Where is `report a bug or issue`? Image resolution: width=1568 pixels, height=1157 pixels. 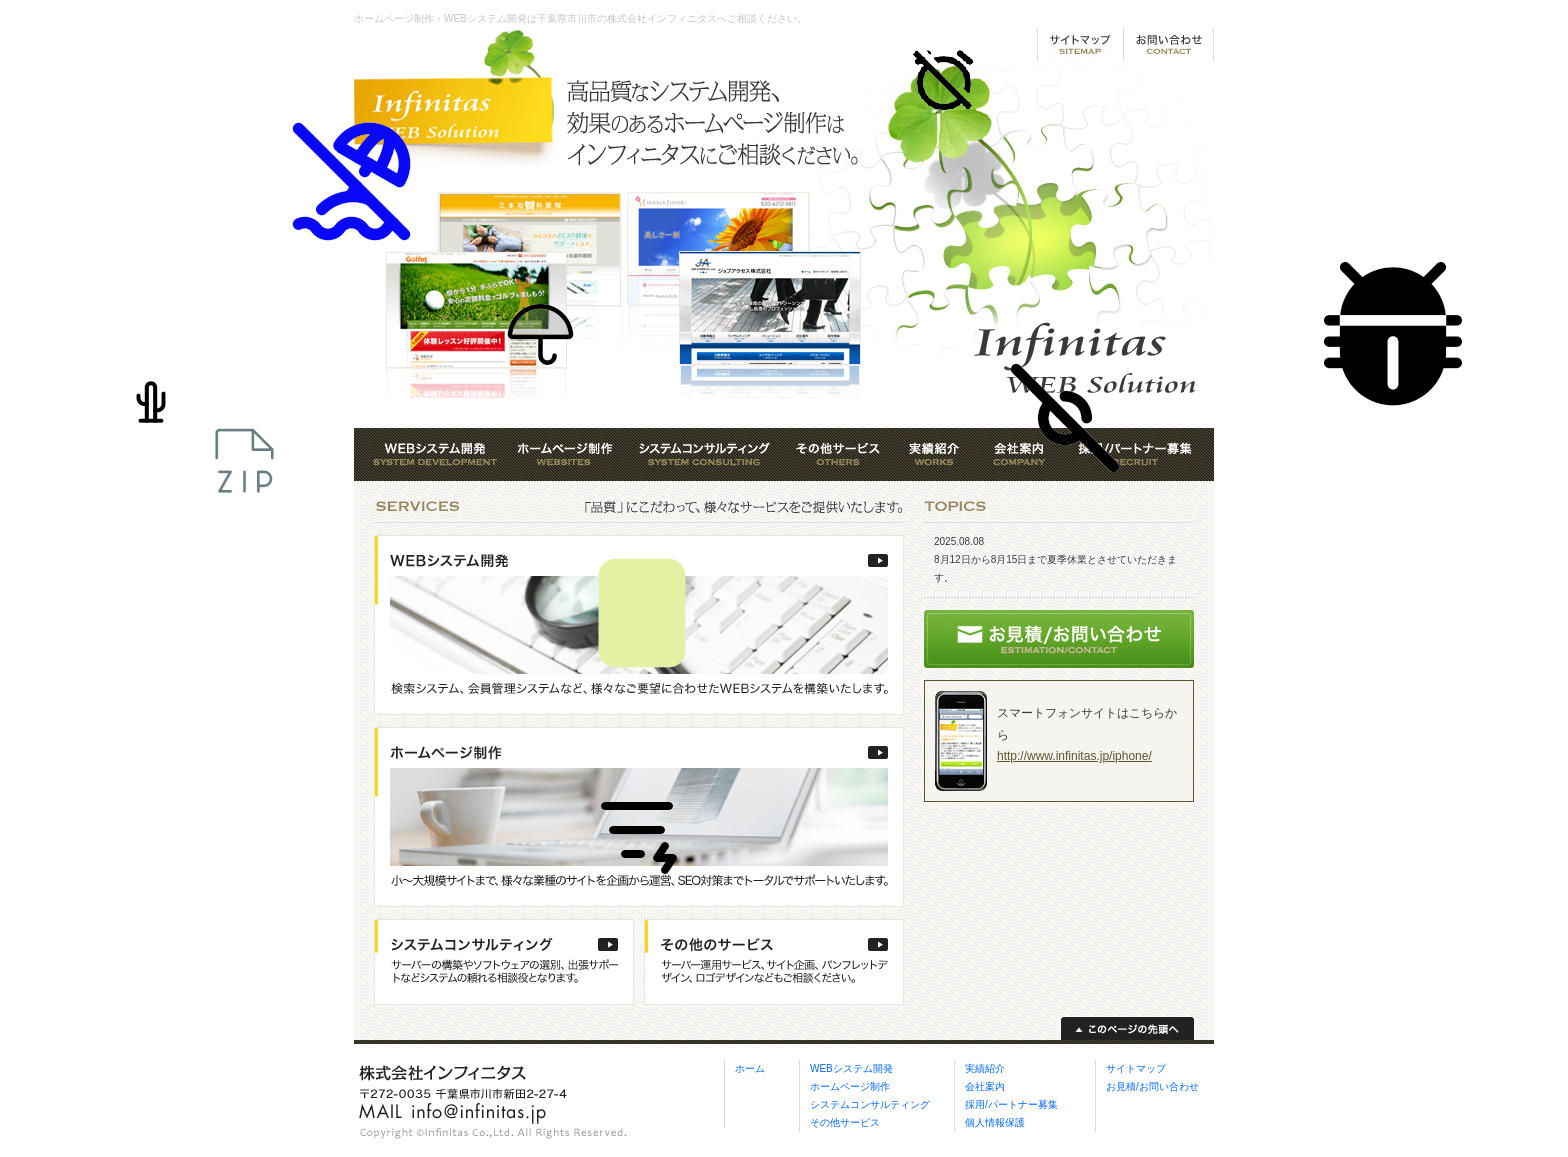
report a bug or issue is located at coordinates (1393, 331).